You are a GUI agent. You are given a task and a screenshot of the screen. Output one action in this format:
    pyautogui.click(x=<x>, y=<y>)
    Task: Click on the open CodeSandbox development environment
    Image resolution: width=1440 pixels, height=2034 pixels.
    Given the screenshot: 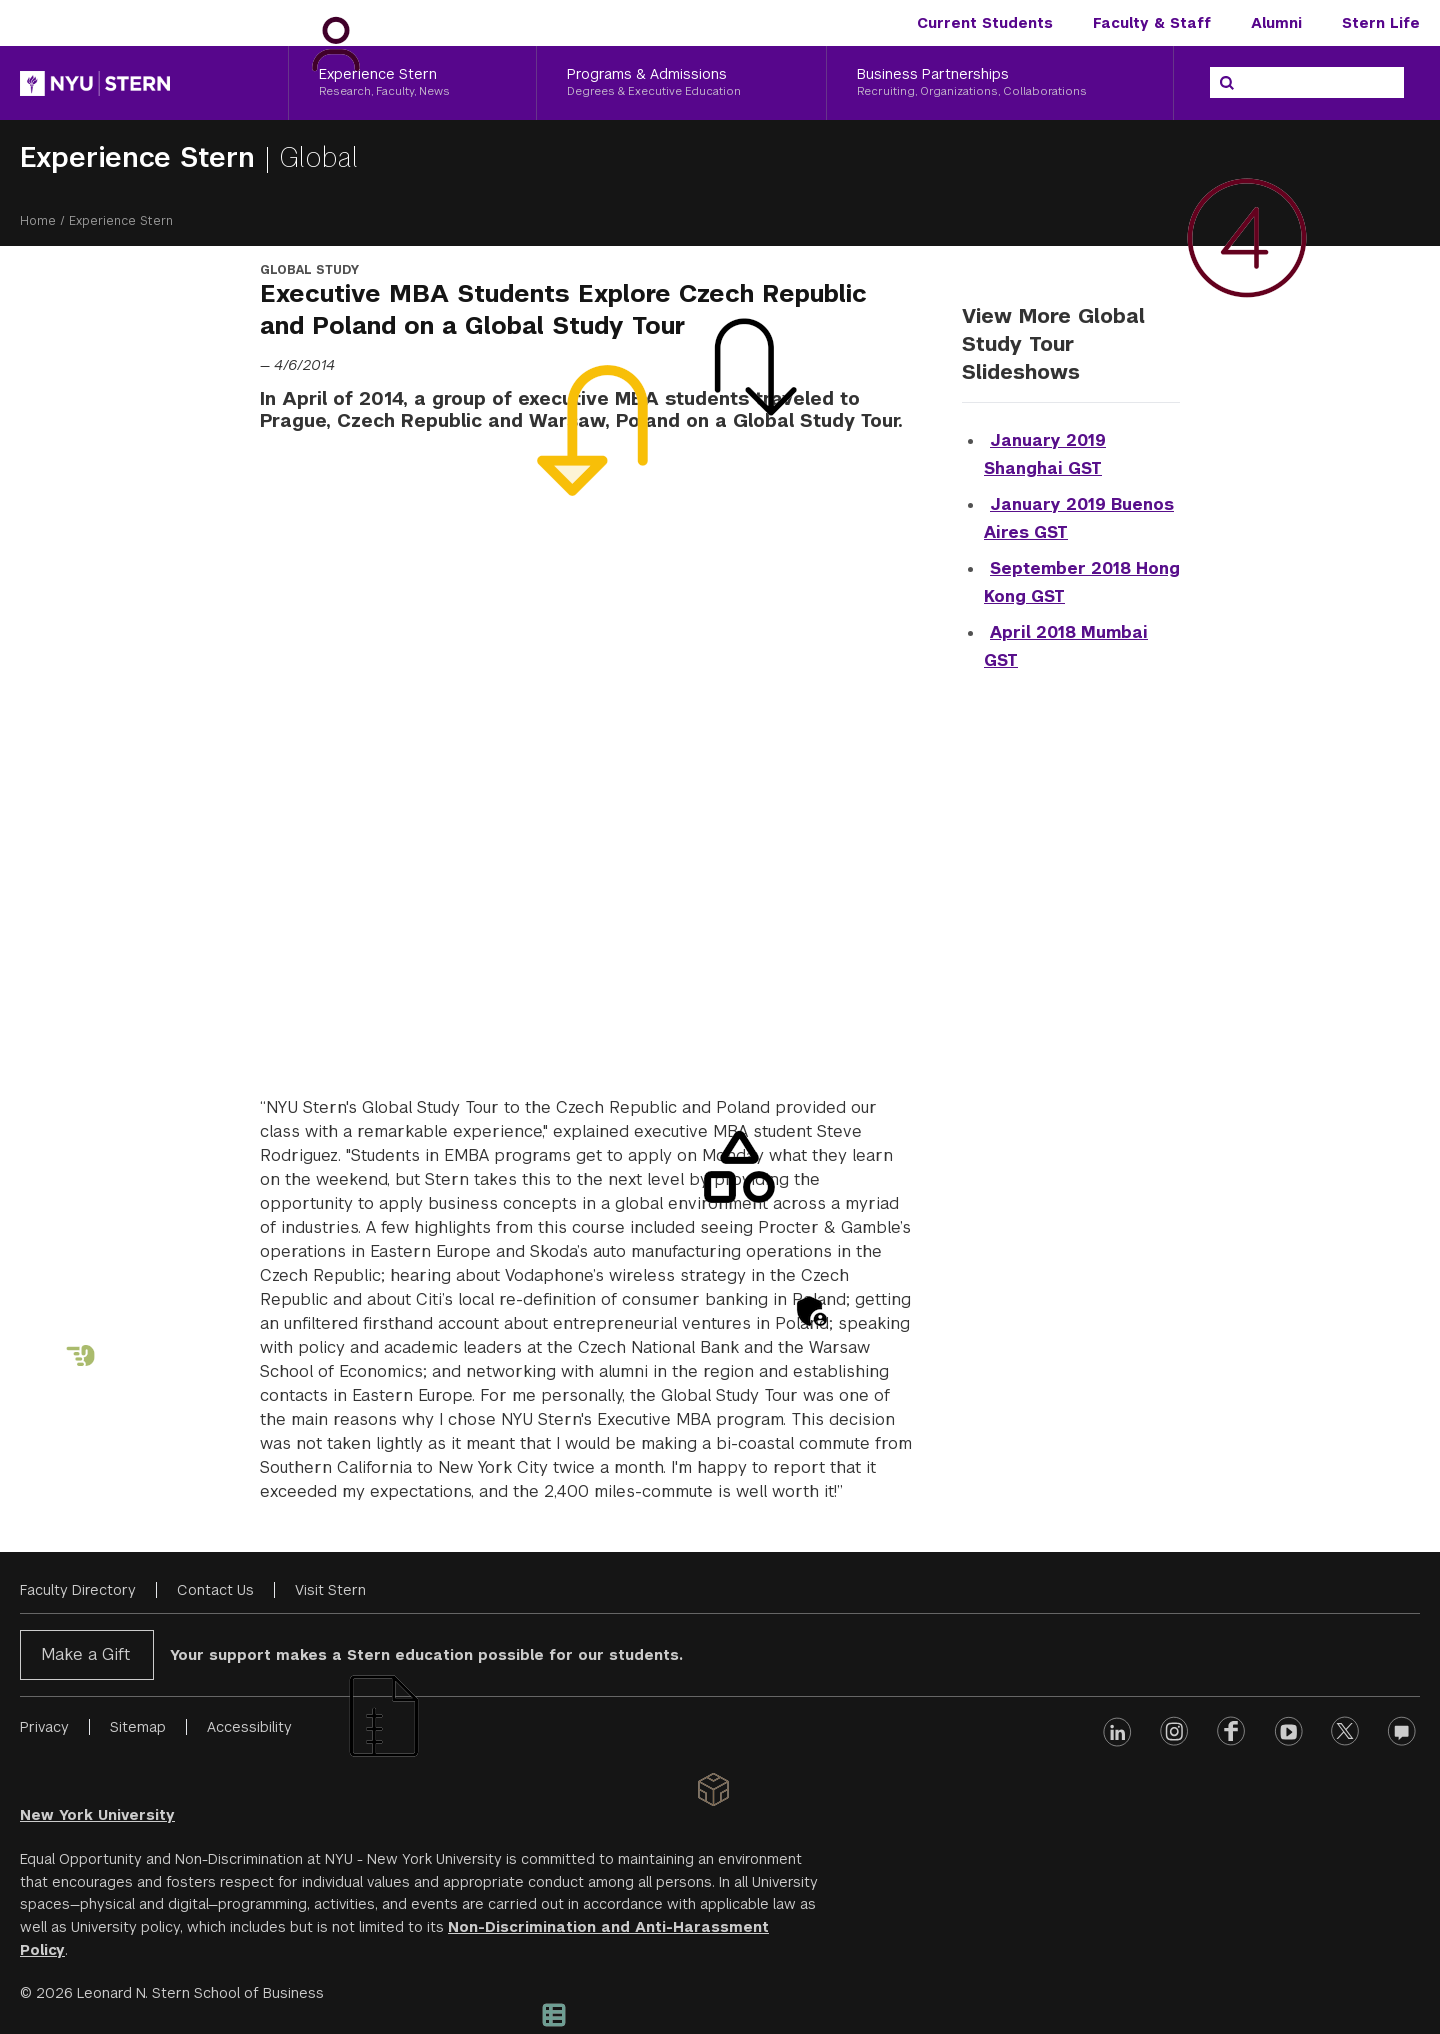 What is the action you would take?
    pyautogui.click(x=713, y=1789)
    